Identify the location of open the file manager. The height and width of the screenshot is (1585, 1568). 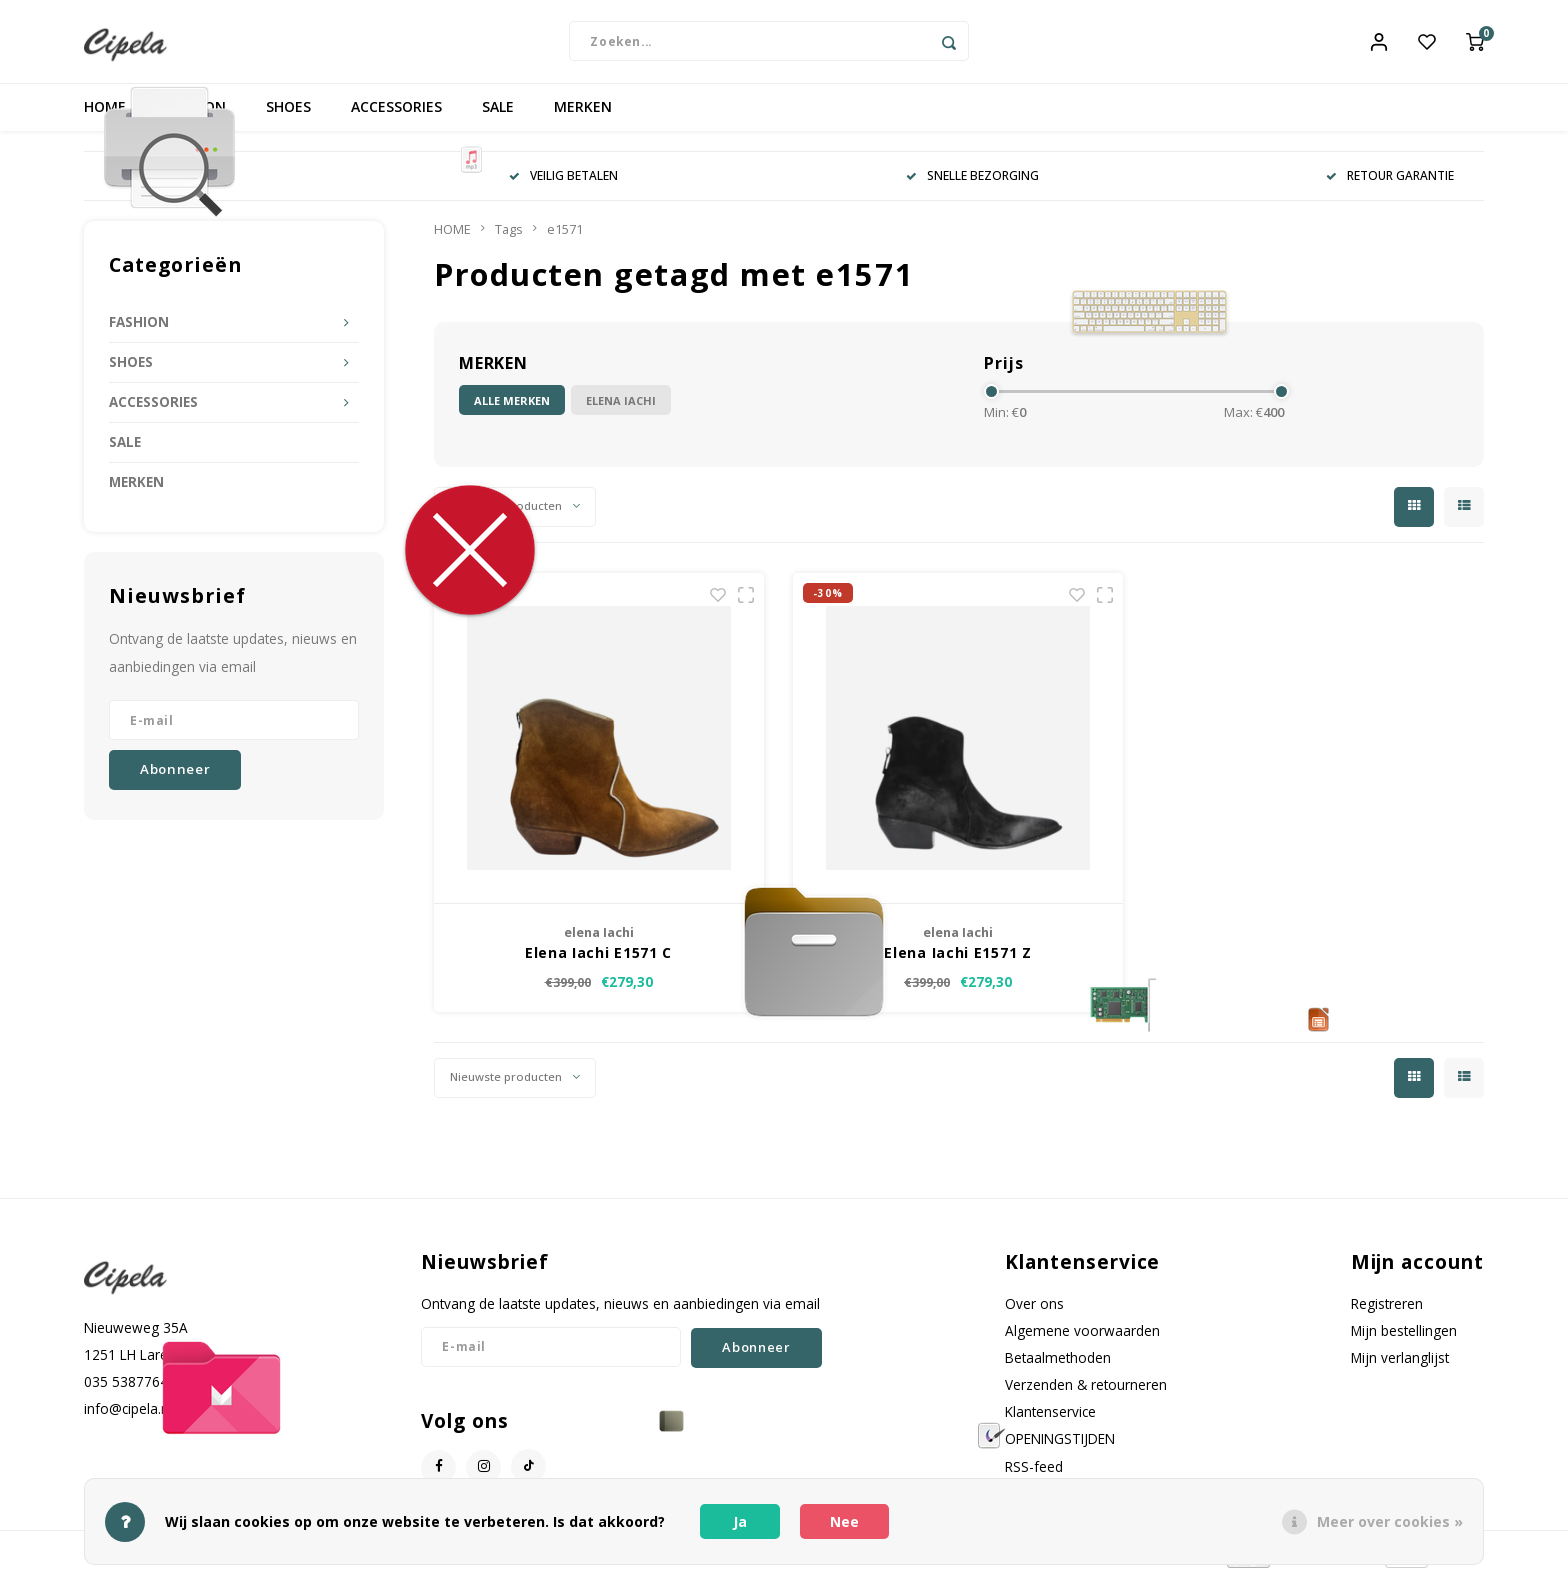
(814, 952).